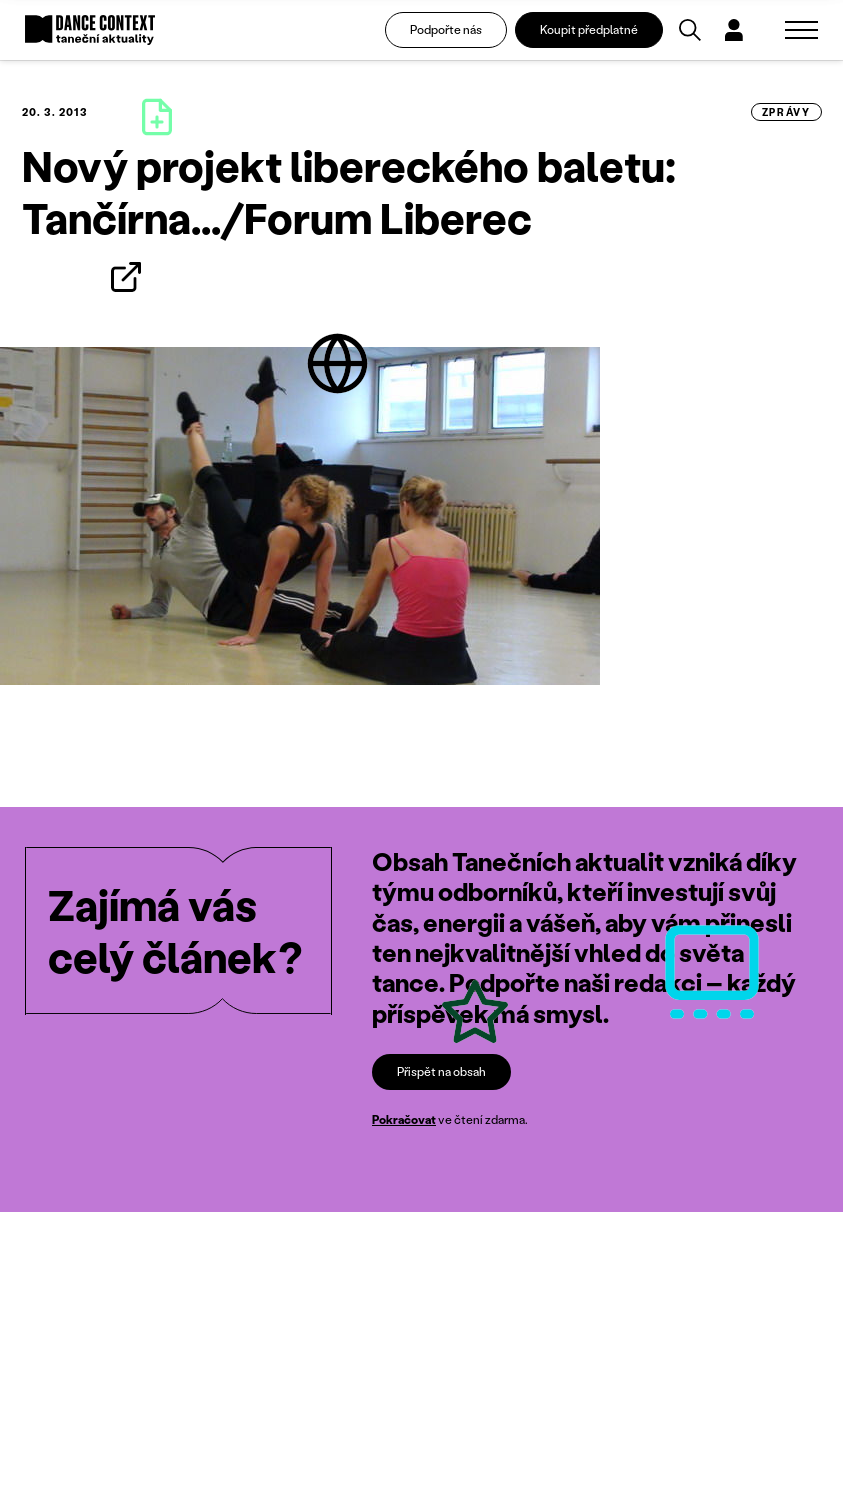 This screenshot has width=843, height=1506. What do you see at coordinates (475, 1013) in the screenshot?
I see `add item to favorites` at bounding box center [475, 1013].